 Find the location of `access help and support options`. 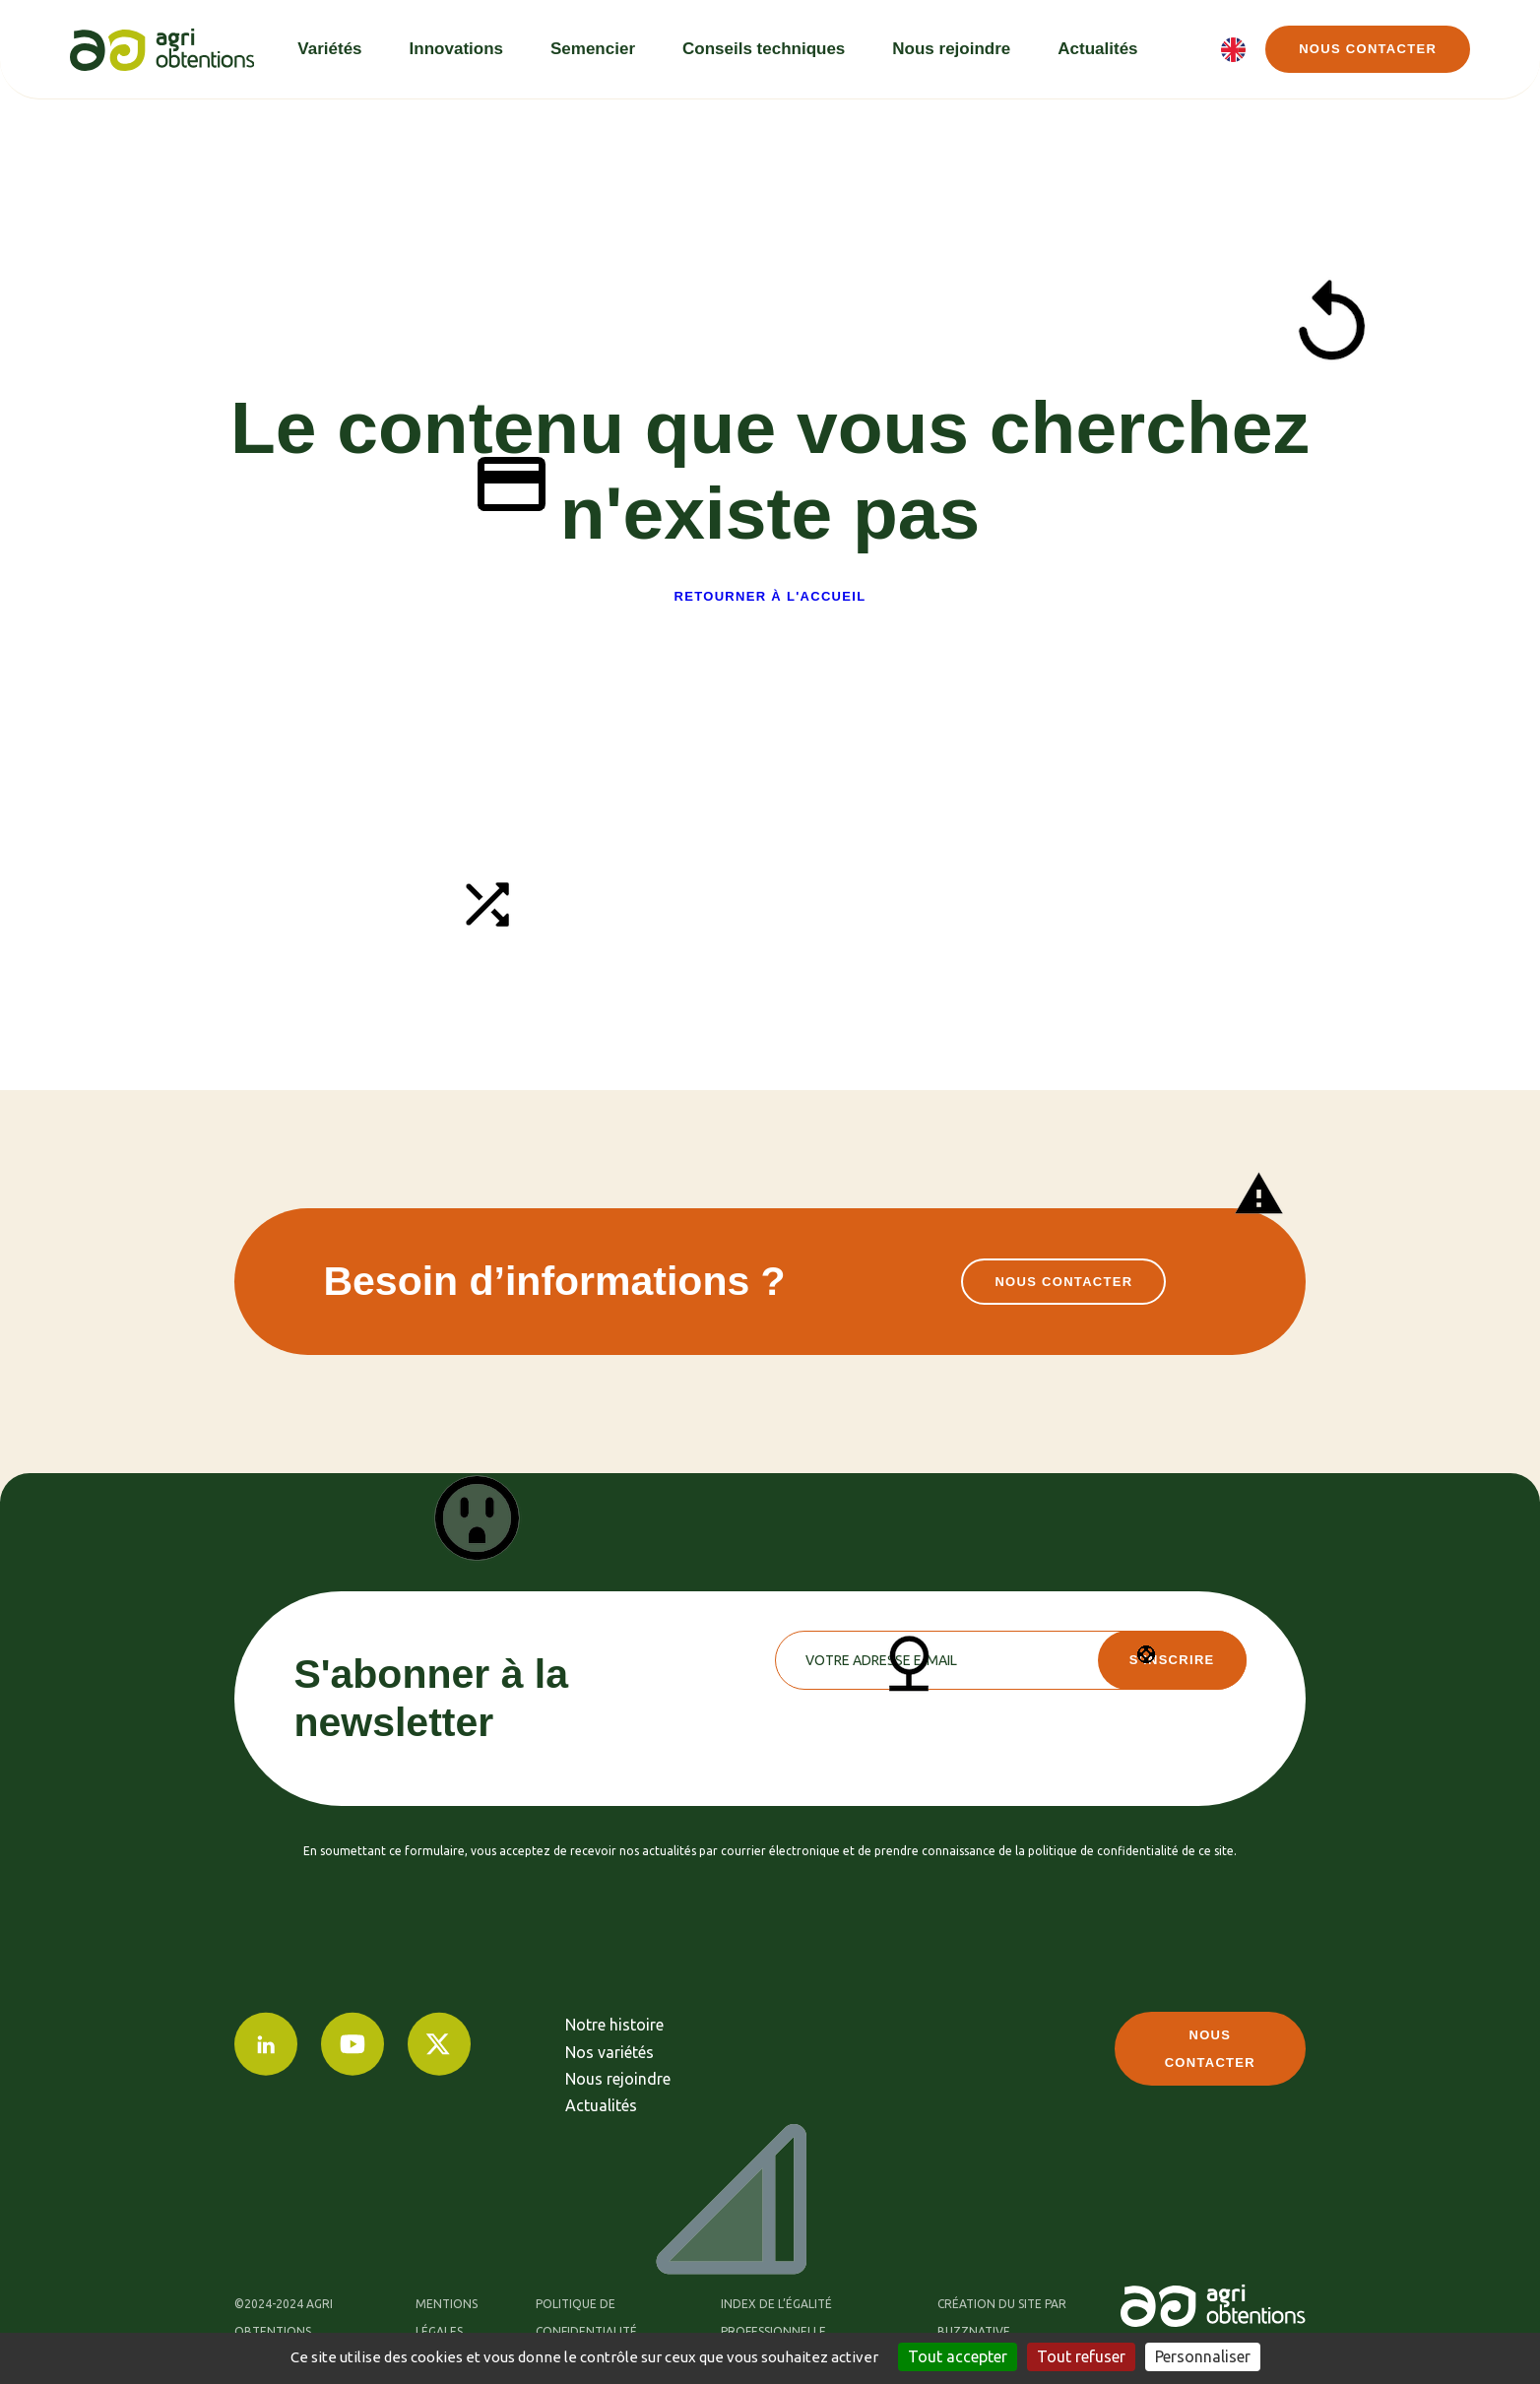

access help and support options is located at coordinates (1146, 1654).